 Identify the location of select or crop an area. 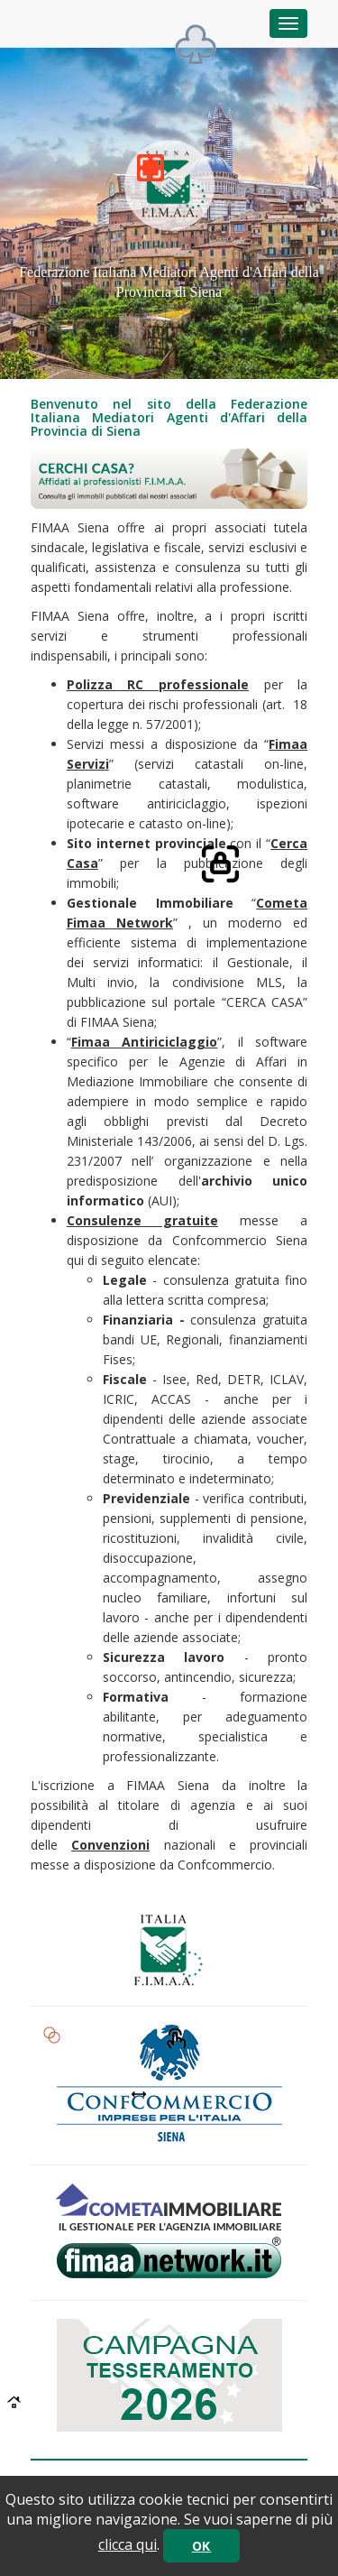
(151, 168).